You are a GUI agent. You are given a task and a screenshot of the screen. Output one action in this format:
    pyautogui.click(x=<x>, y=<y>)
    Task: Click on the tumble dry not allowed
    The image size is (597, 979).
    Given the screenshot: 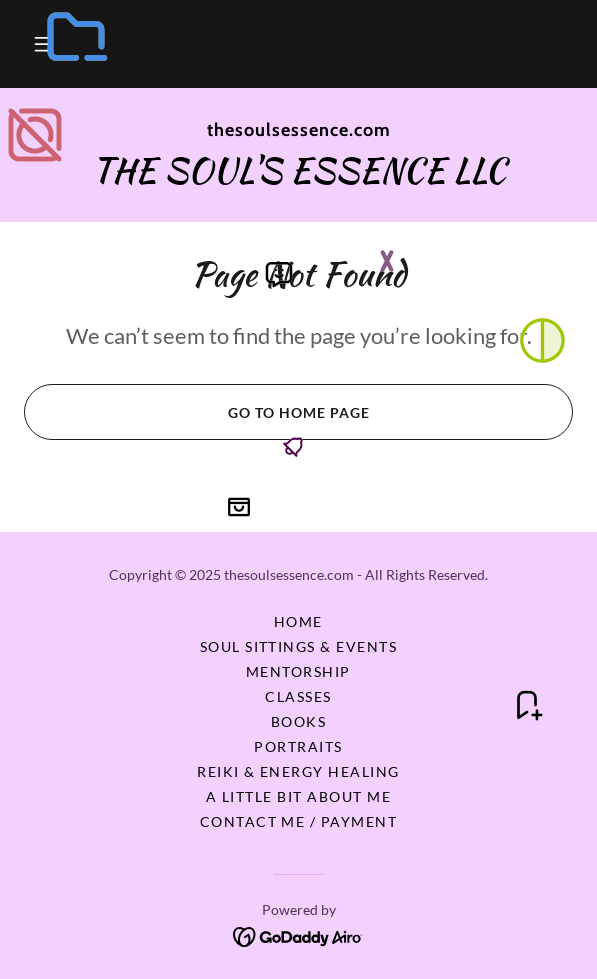 What is the action you would take?
    pyautogui.click(x=35, y=135)
    